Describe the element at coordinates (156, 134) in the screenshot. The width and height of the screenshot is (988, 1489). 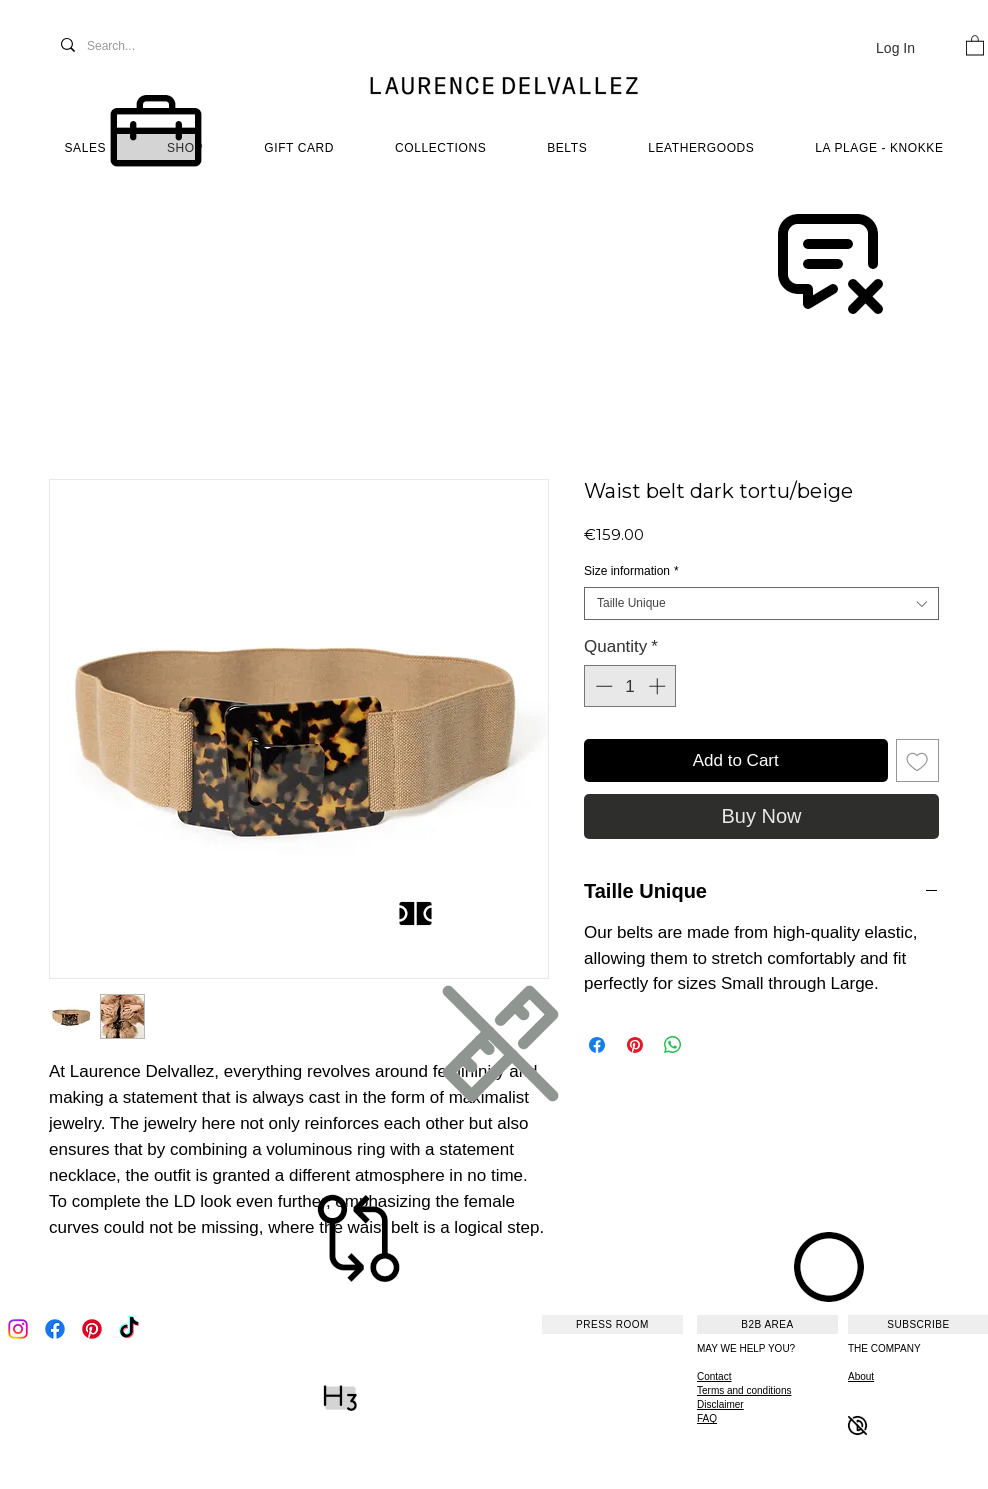
I see `access tools and settings` at that location.